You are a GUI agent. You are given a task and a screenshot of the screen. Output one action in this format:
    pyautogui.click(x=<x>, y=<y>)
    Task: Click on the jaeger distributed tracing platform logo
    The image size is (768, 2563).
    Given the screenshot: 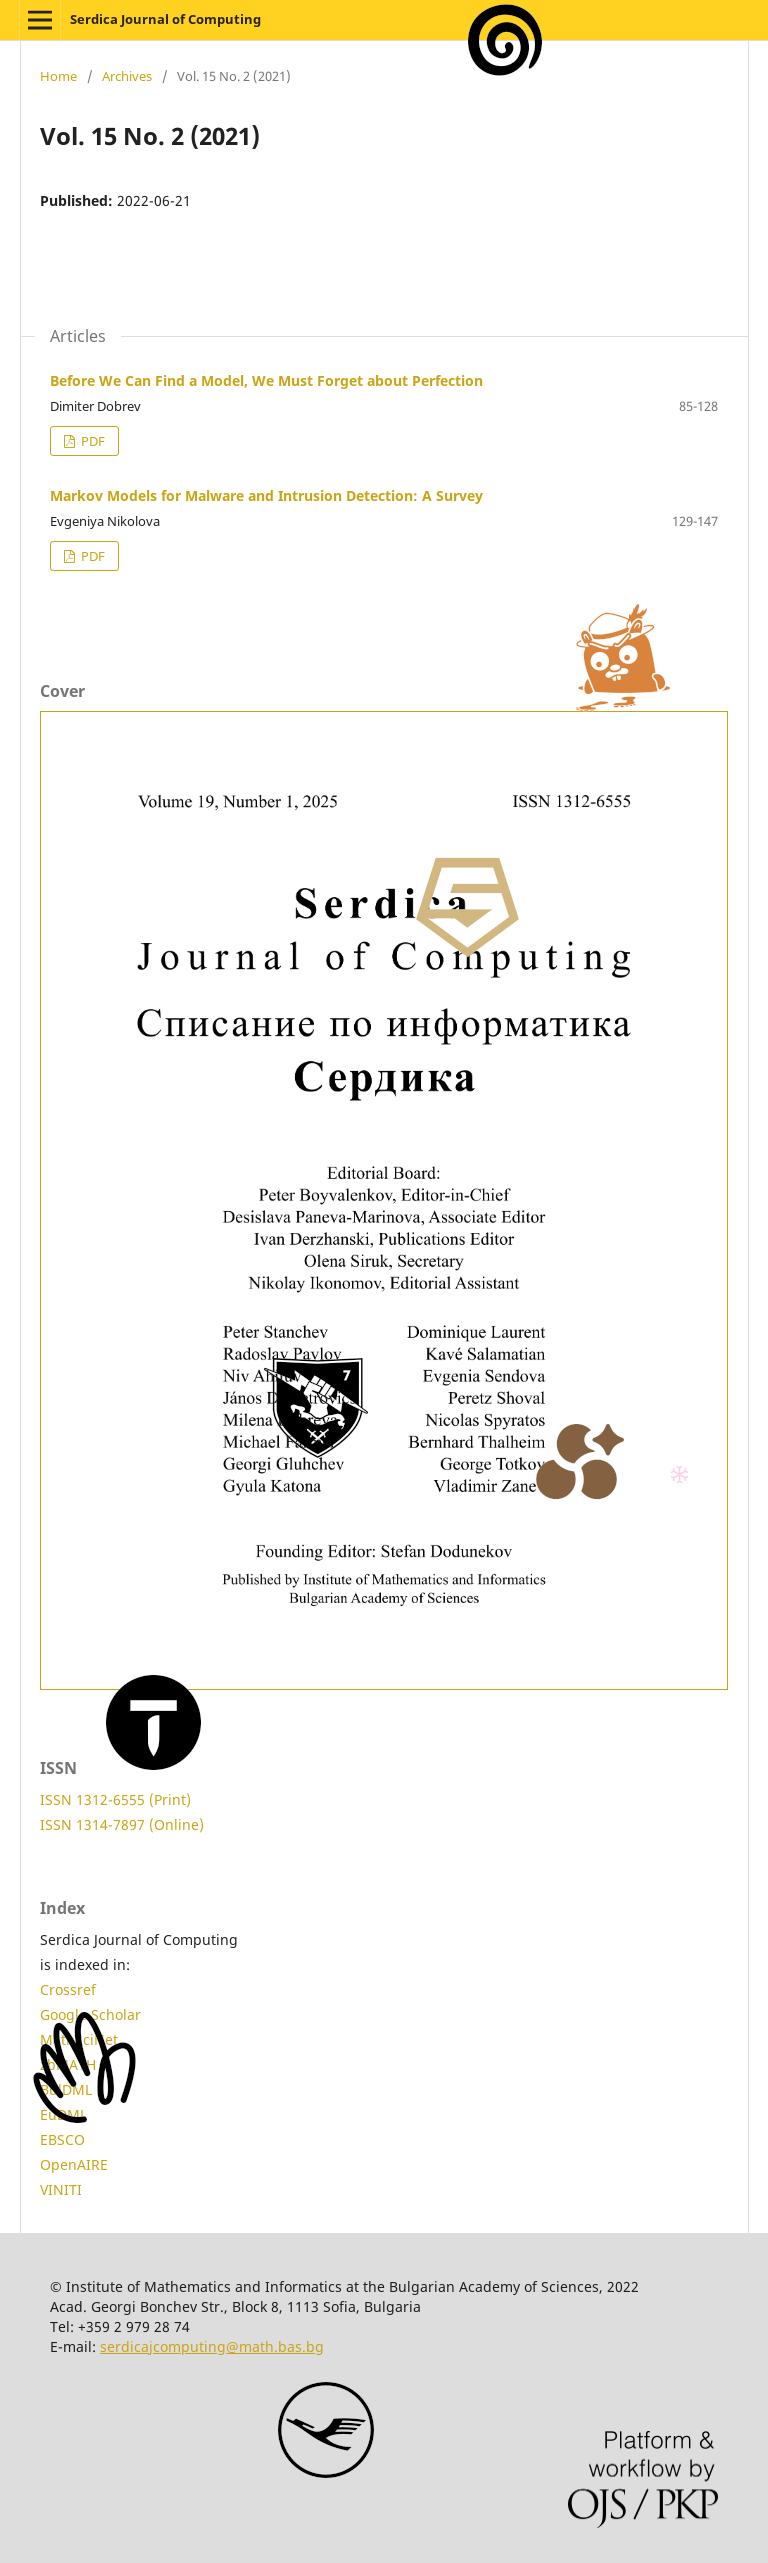 What is the action you would take?
    pyautogui.click(x=623, y=658)
    